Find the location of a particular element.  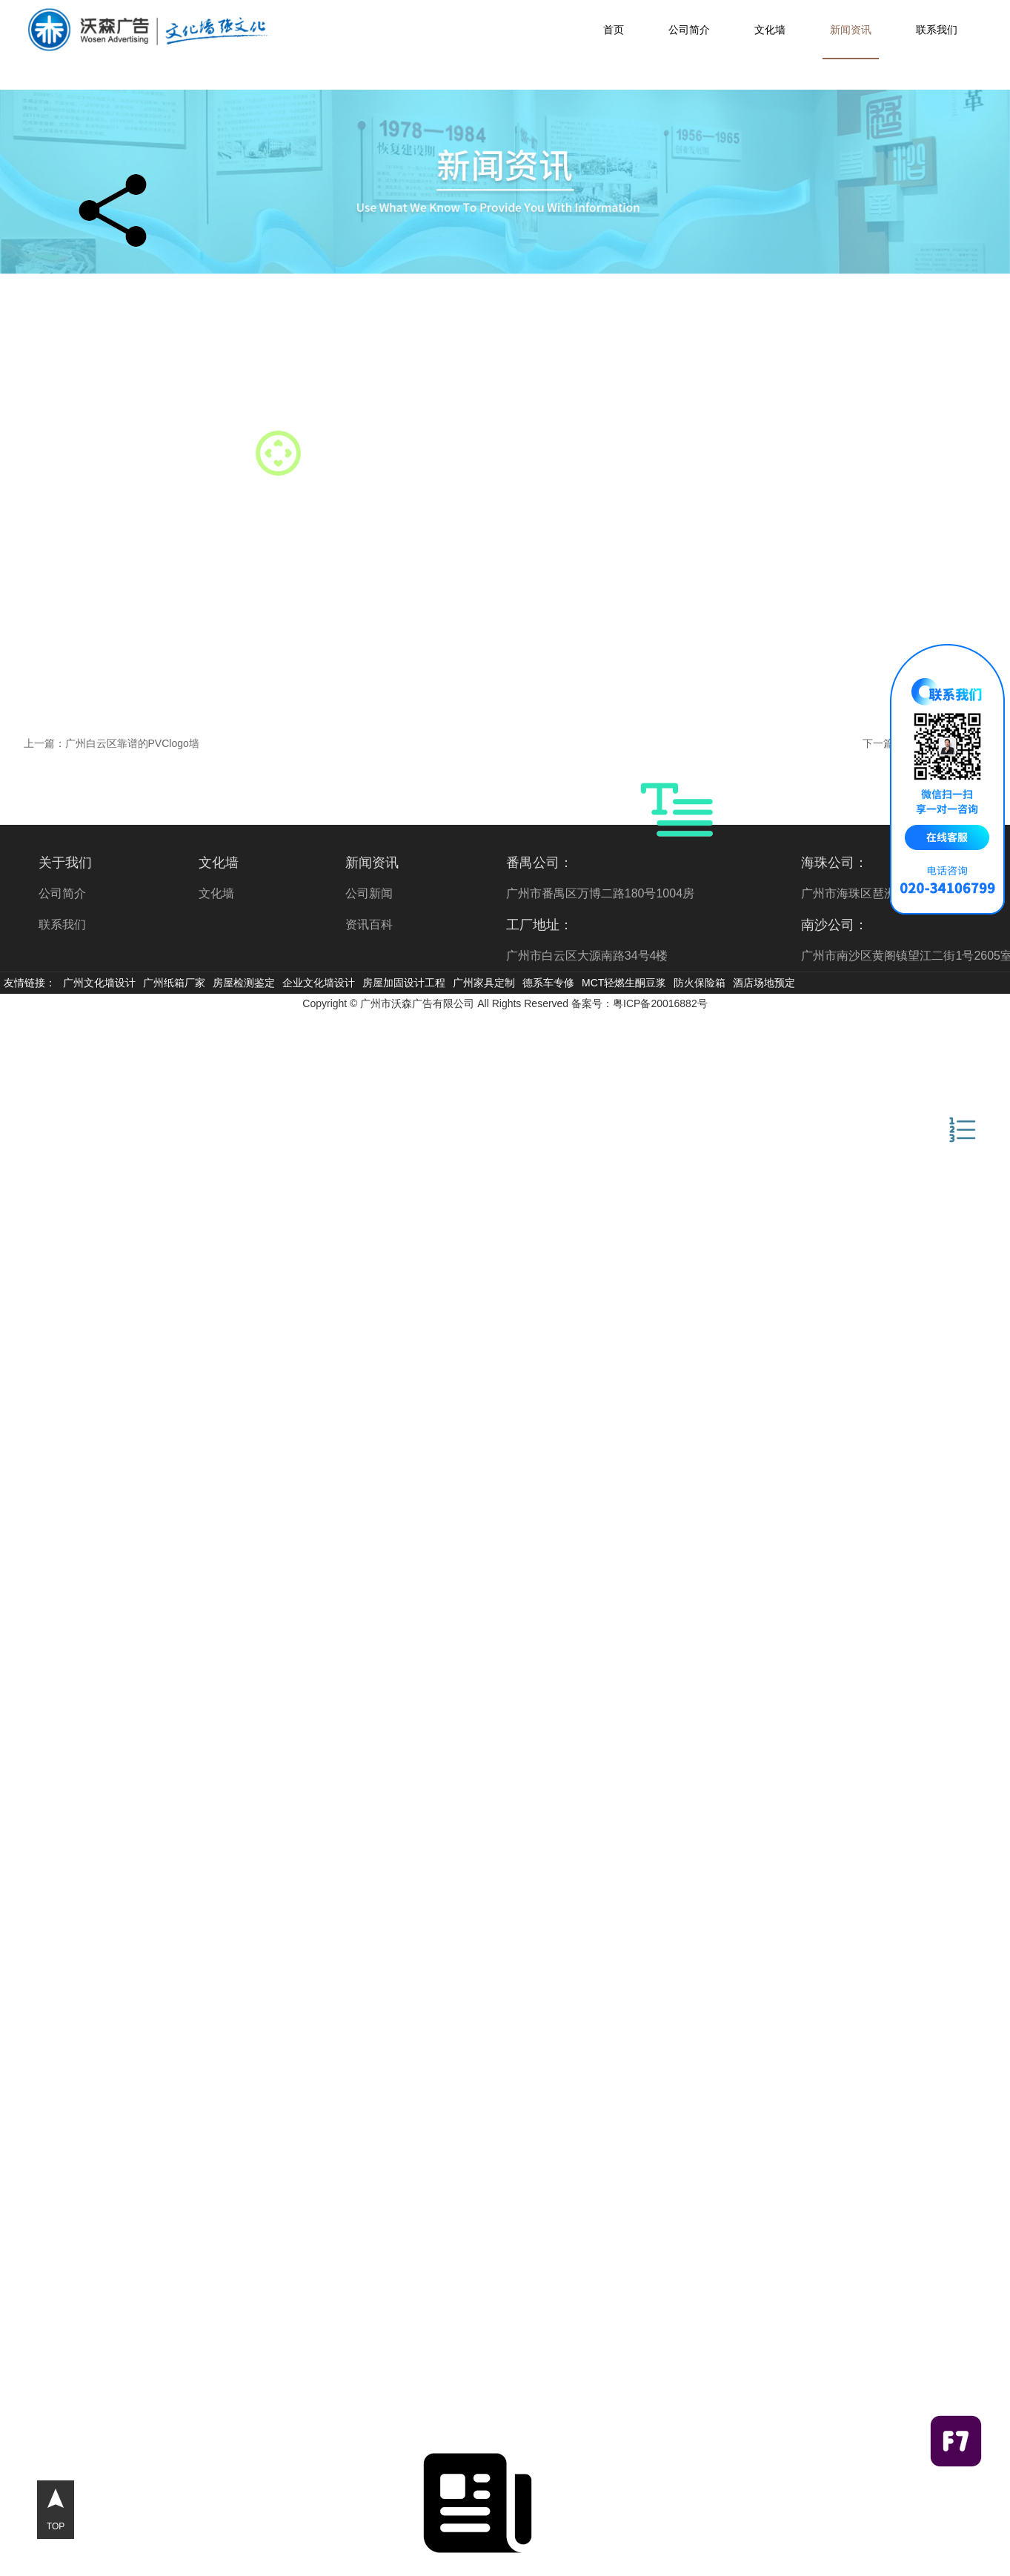

view news articles or updates is located at coordinates (477, 2503).